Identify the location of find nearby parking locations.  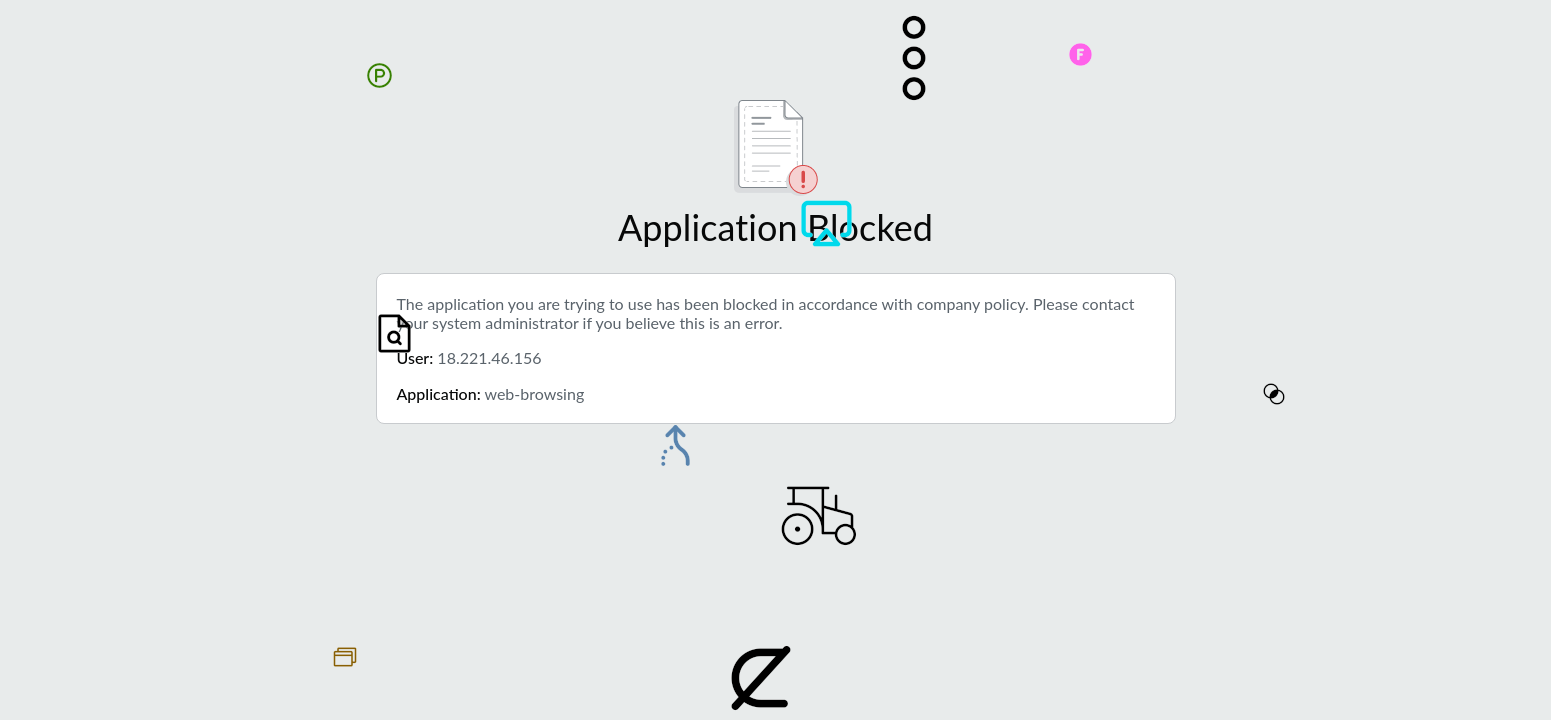
(379, 75).